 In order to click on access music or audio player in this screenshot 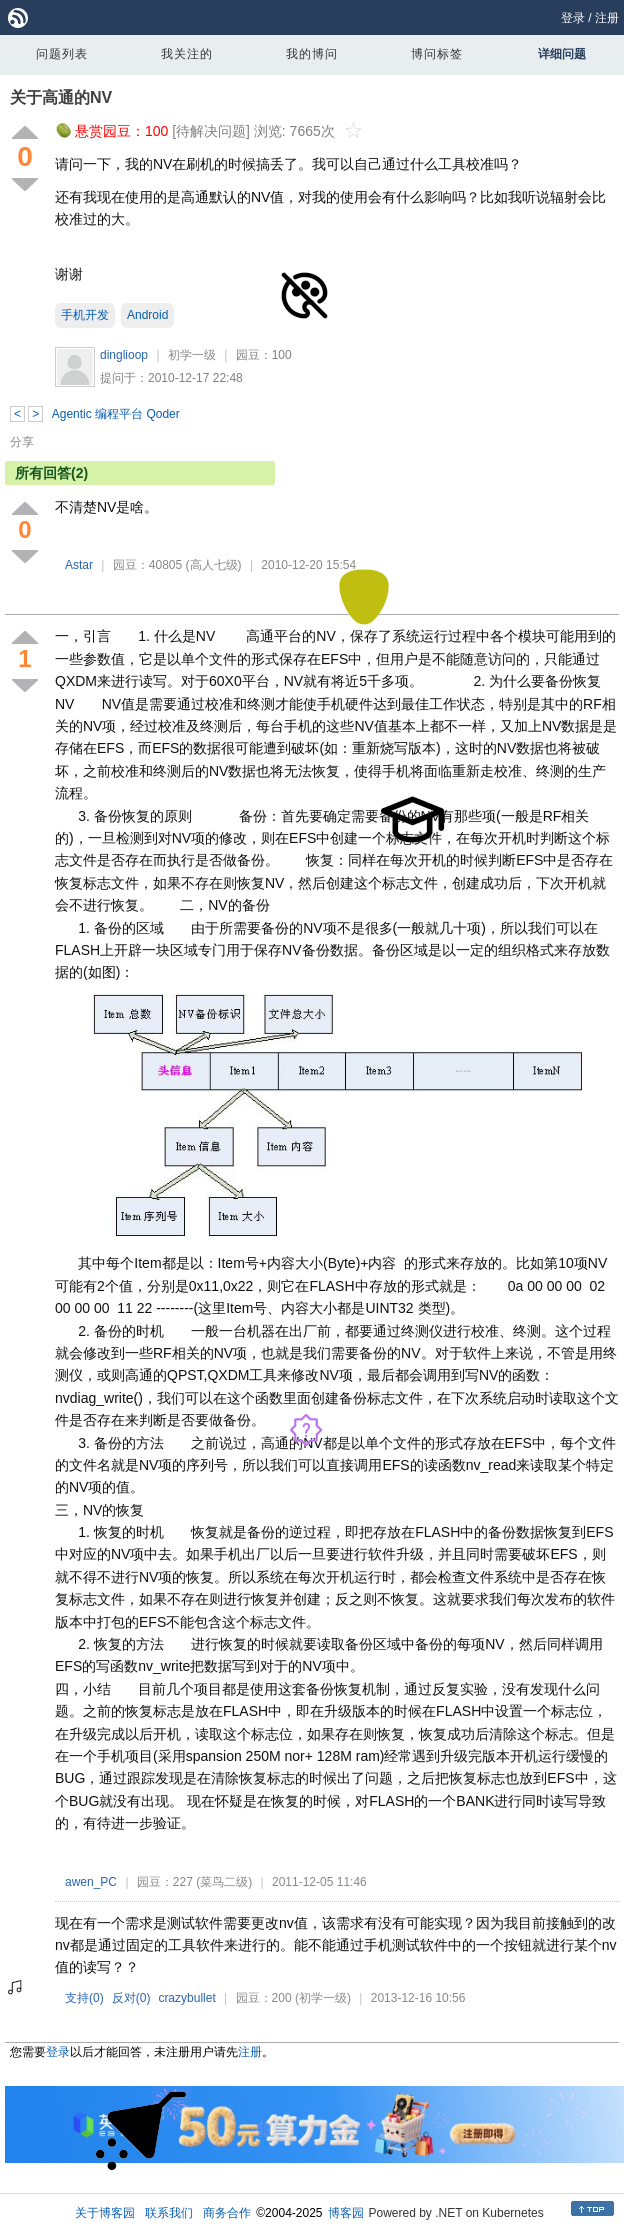, I will do `click(15, 1987)`.